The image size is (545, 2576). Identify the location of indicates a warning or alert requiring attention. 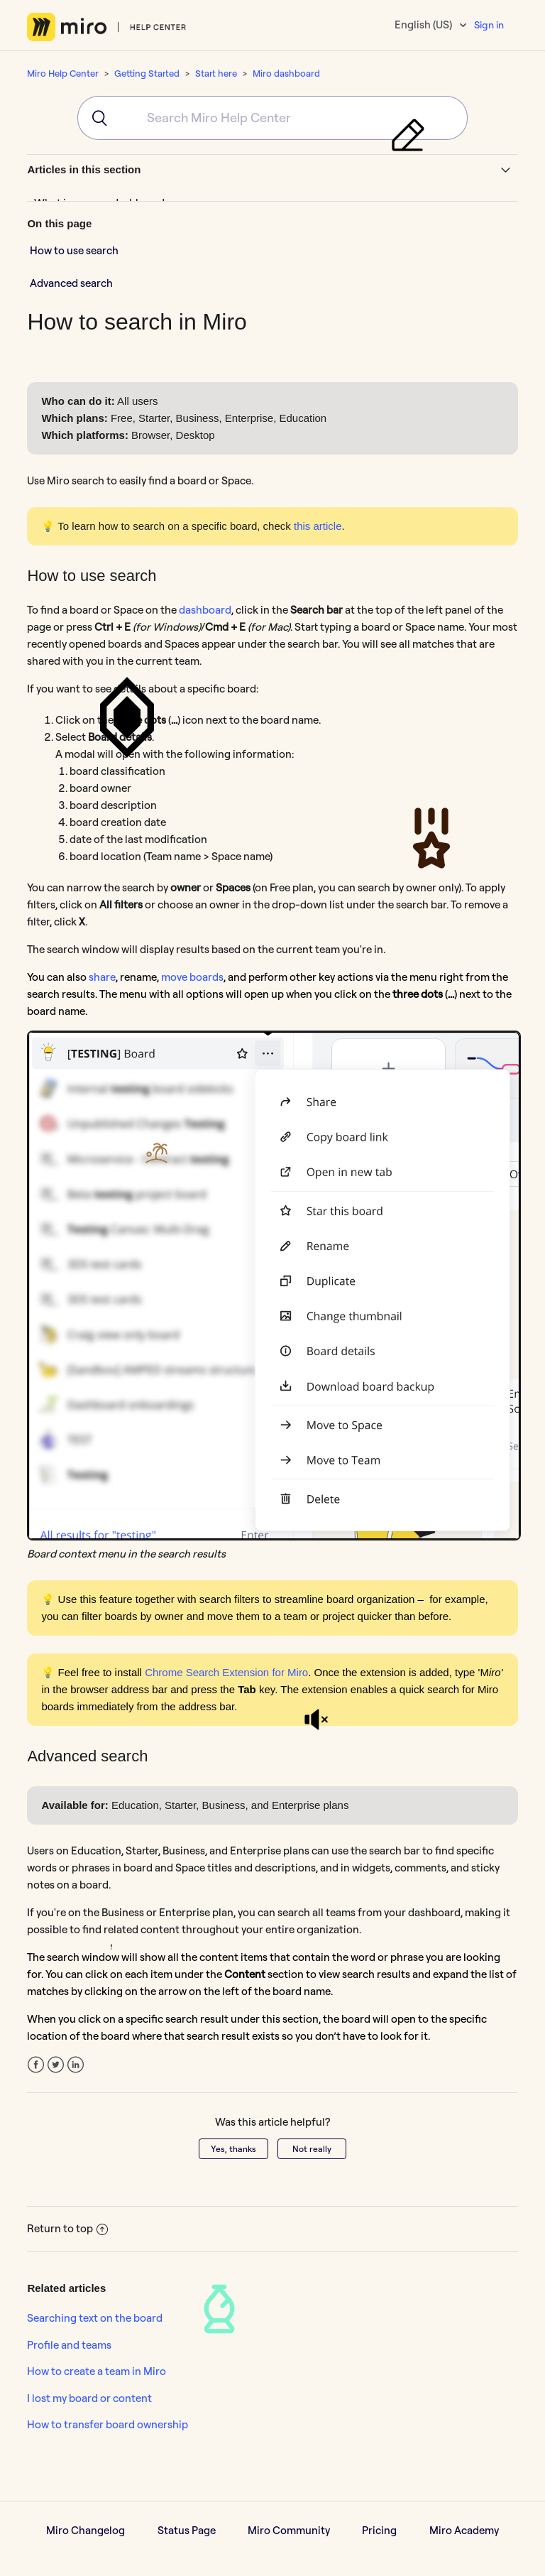
(111, 1947).